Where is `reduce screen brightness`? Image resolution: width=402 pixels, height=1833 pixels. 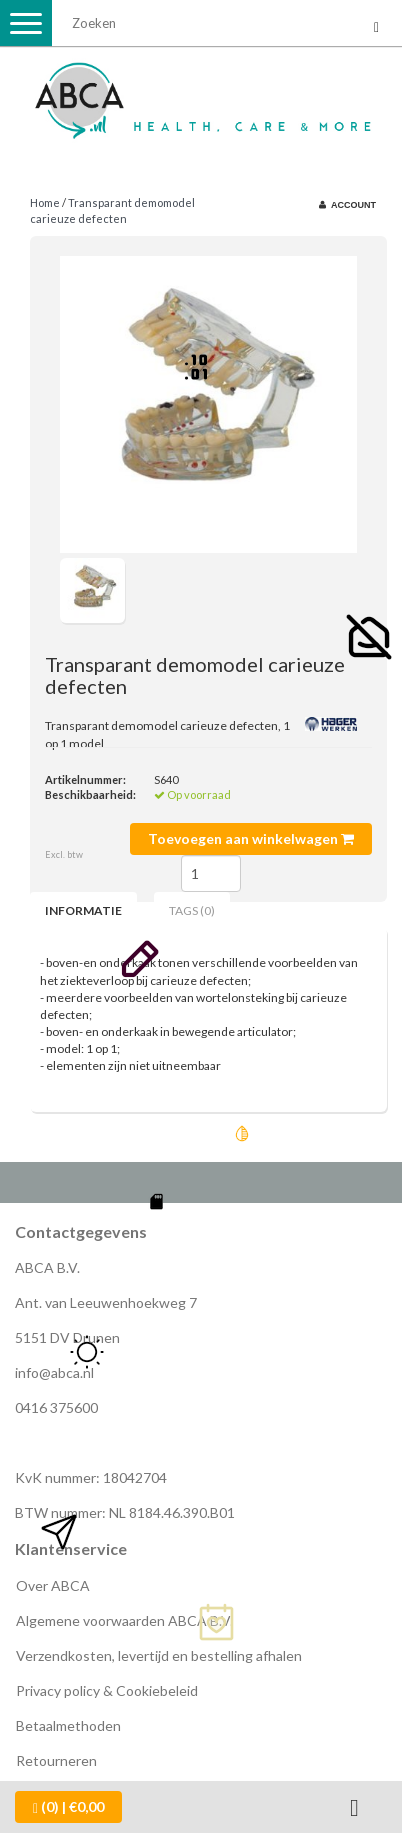
reduce screen brightness is located at coordinates (87, 1352).